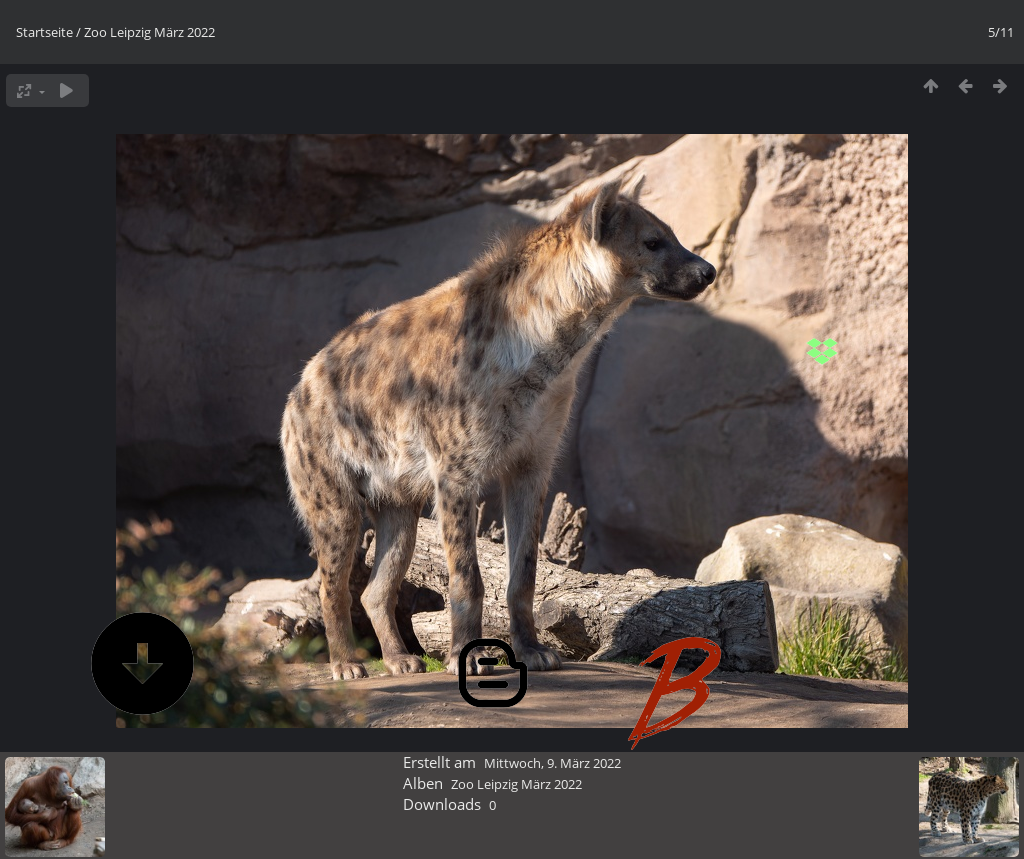 Image resolution: width=1024 pixels, height=859 pixels. I want to click on open Blogger app, so click(493, 673).